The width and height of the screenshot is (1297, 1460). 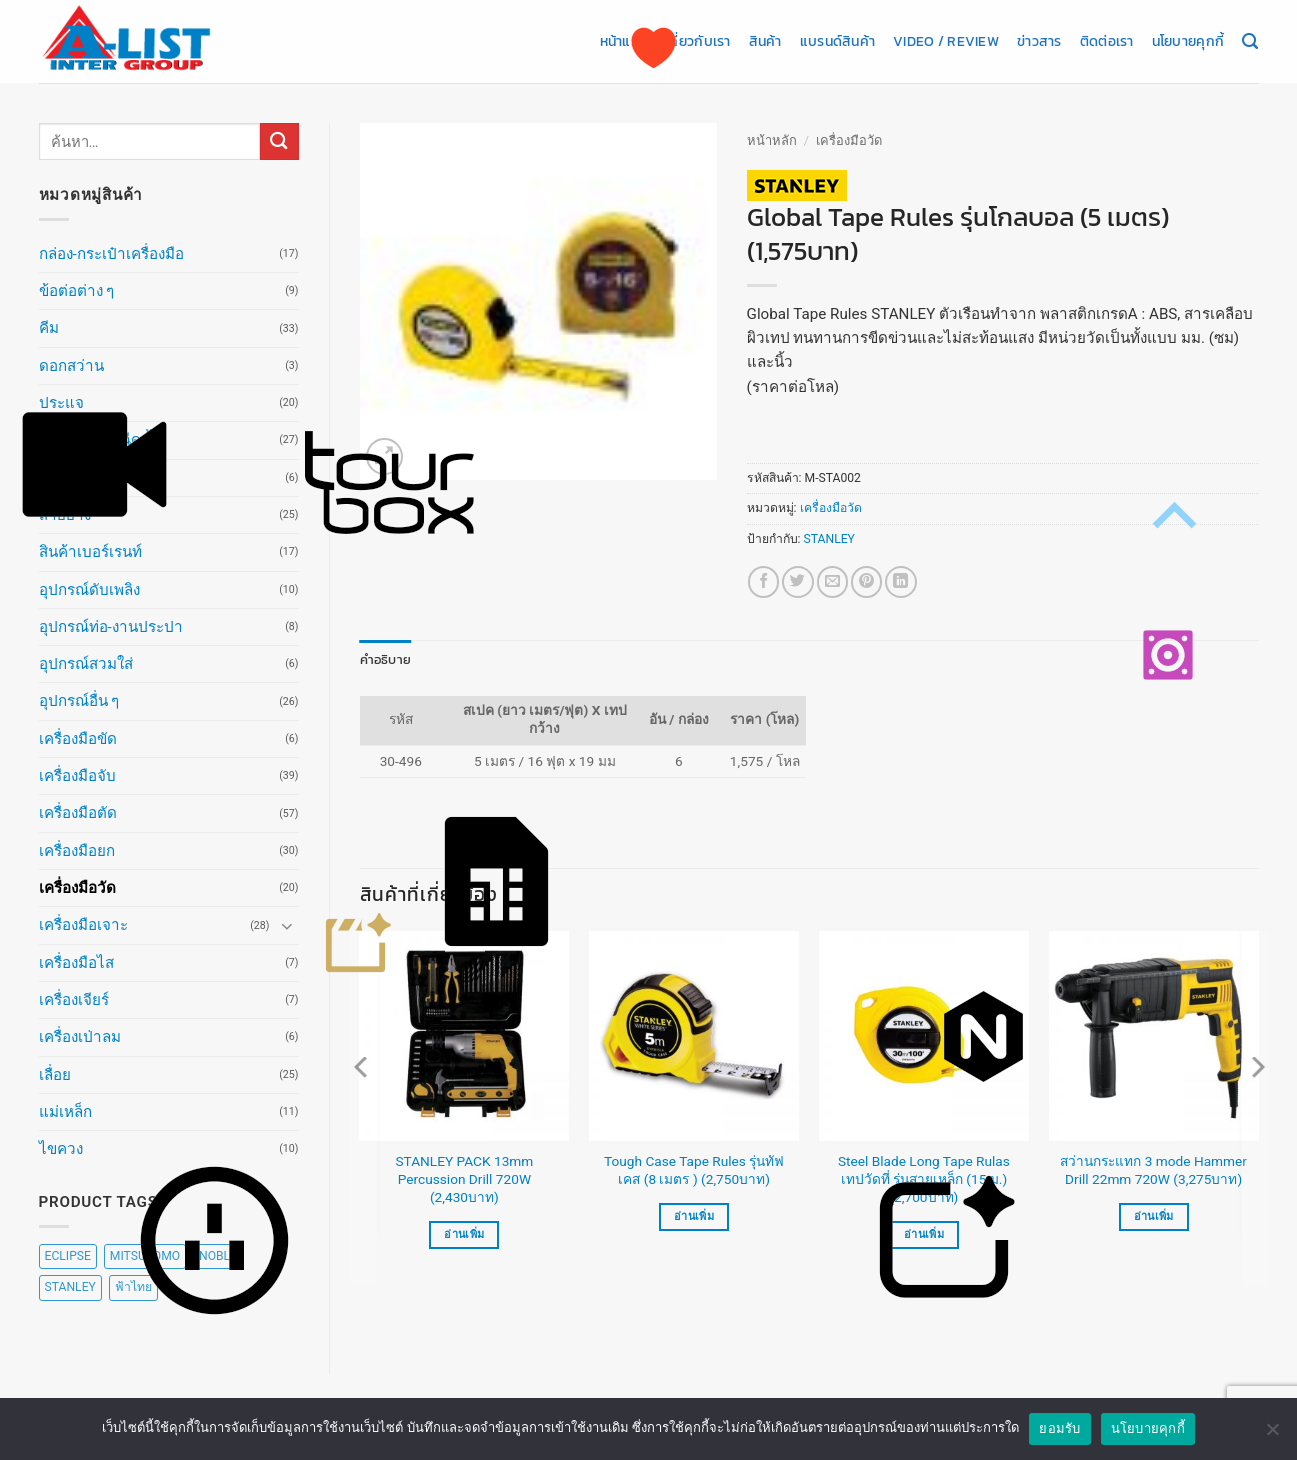 I want to click on start video recording, so click(x=94, y=464).